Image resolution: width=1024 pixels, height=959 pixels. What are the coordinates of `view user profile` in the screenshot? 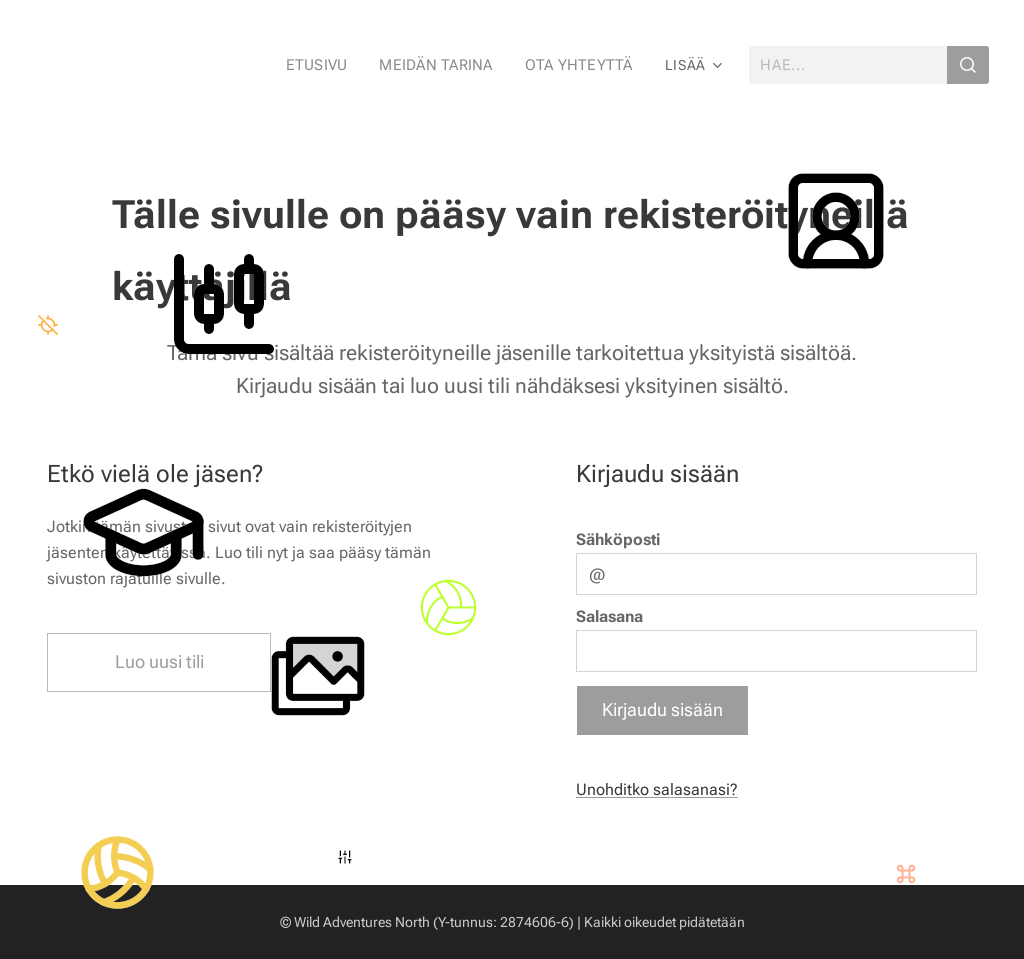 It's located at (836, 221).